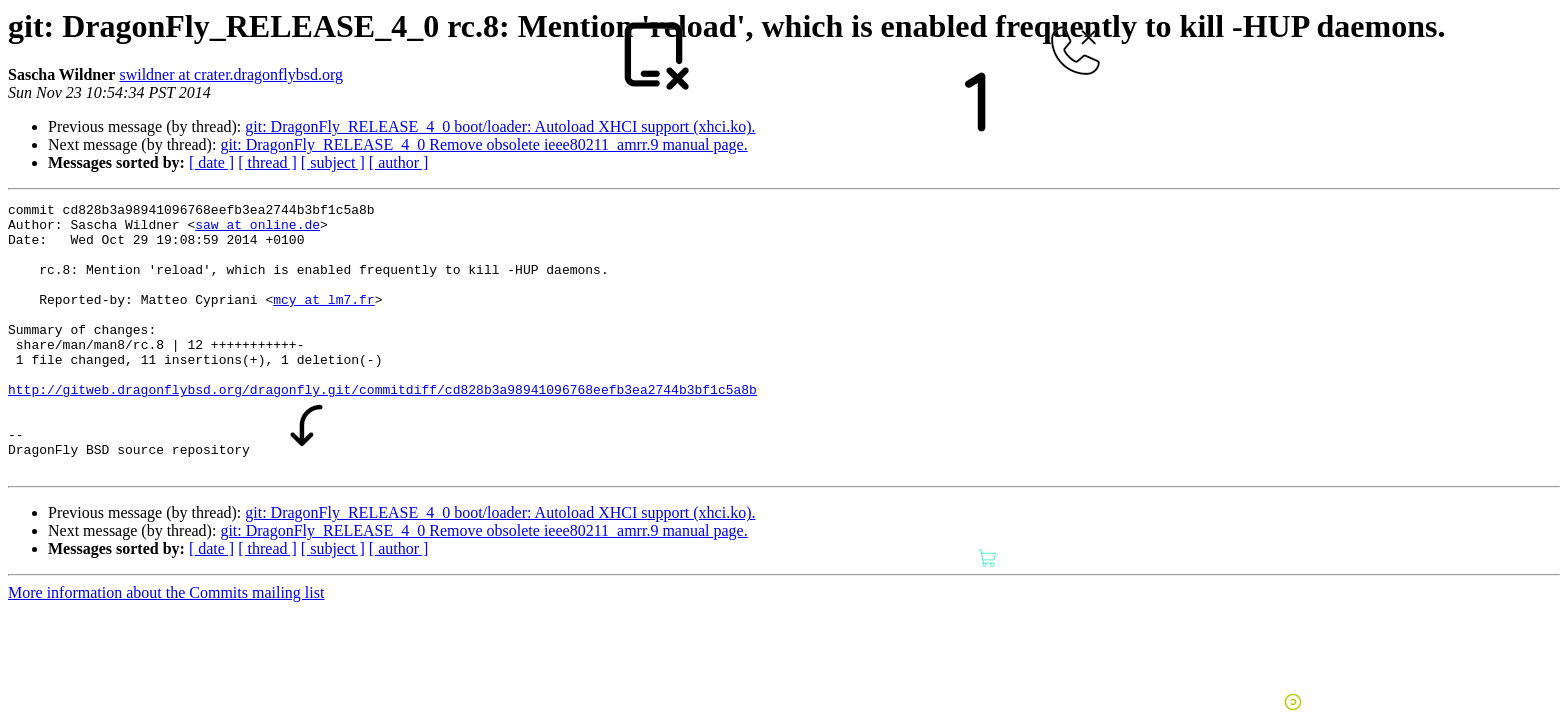  Describe the element at coordinates (306, 425) in the screenshot. I see `go back and down in navigation` at that location.